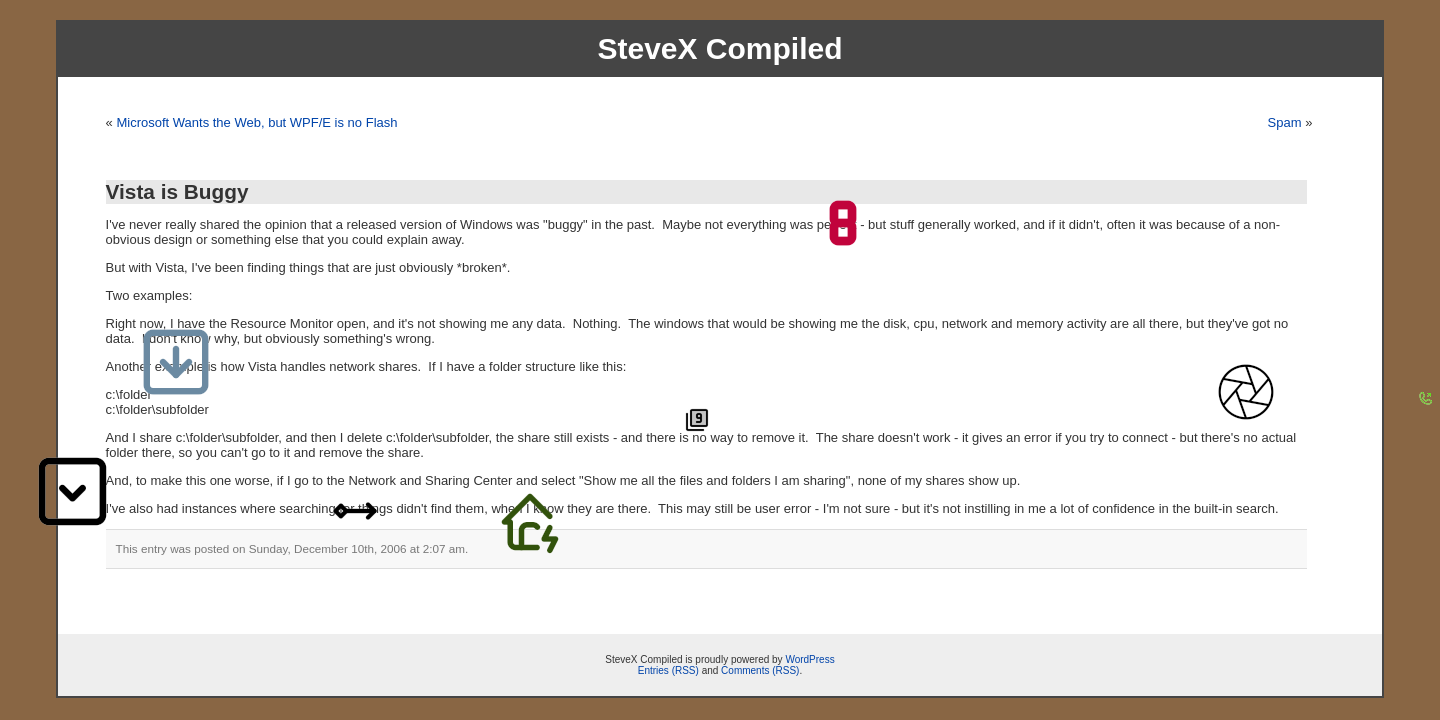 This screenshot has width=1440, height=720. I want to click on expand content or reveal more options, so click(72, 491).